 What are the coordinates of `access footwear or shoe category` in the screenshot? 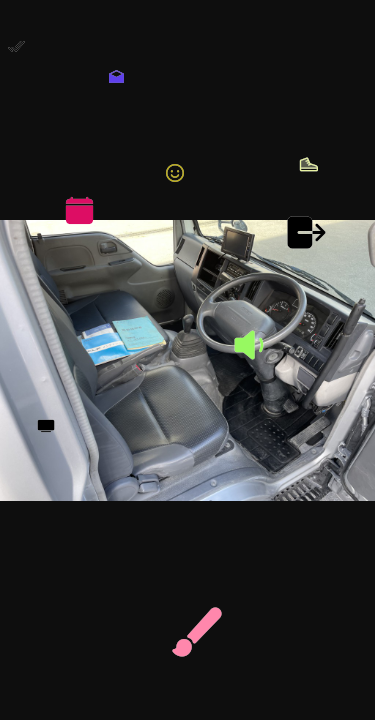 It's located at (308, 165).